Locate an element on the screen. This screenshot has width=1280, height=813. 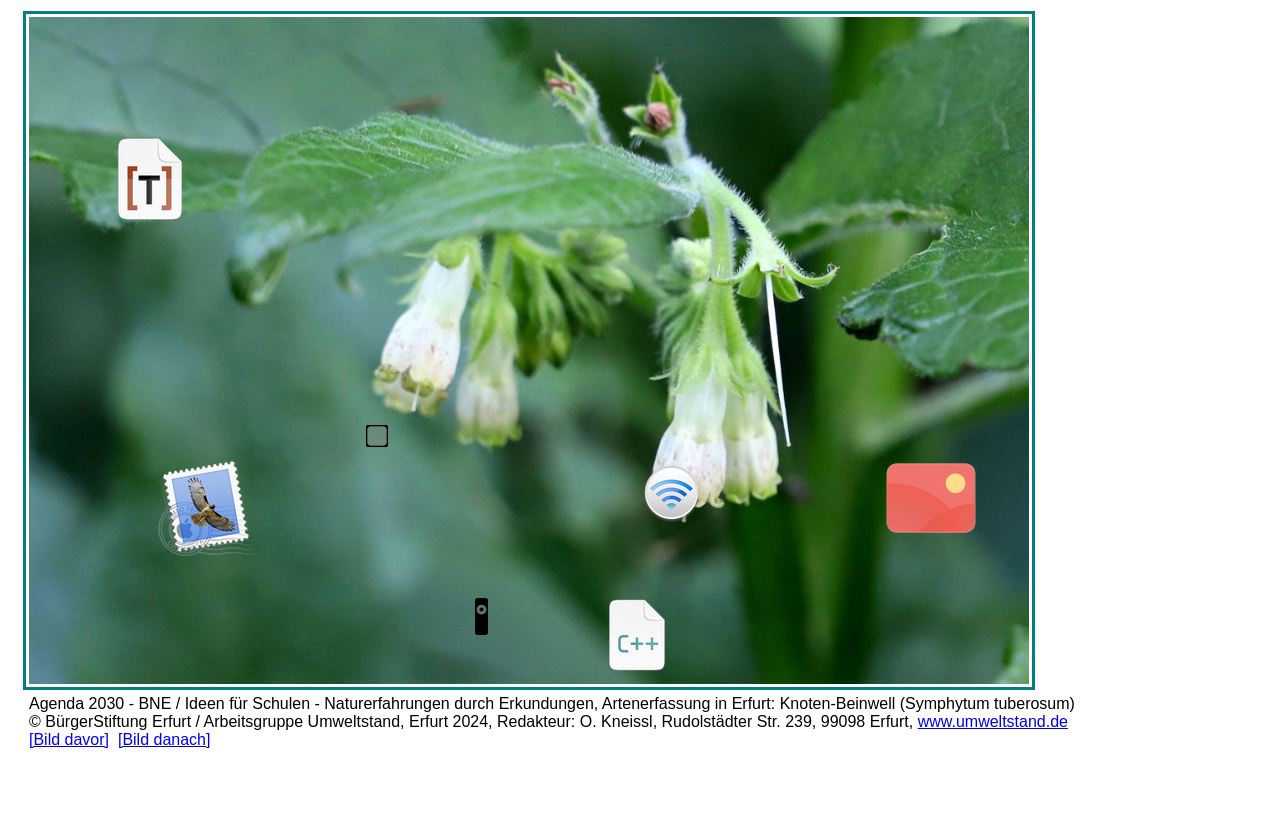
indicates item is linked to photos library is located at coordinates (931, 498).